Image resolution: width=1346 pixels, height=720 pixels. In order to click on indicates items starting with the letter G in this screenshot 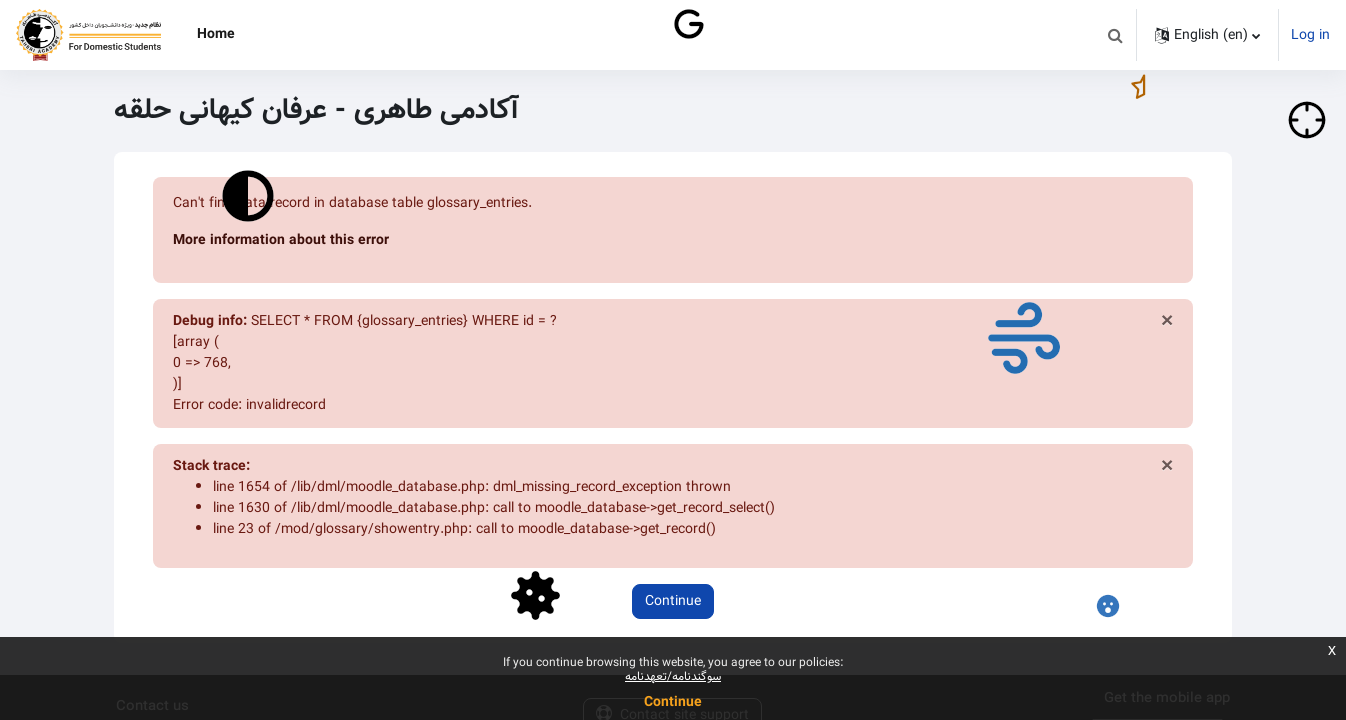, I will do `click(689, 24)`.